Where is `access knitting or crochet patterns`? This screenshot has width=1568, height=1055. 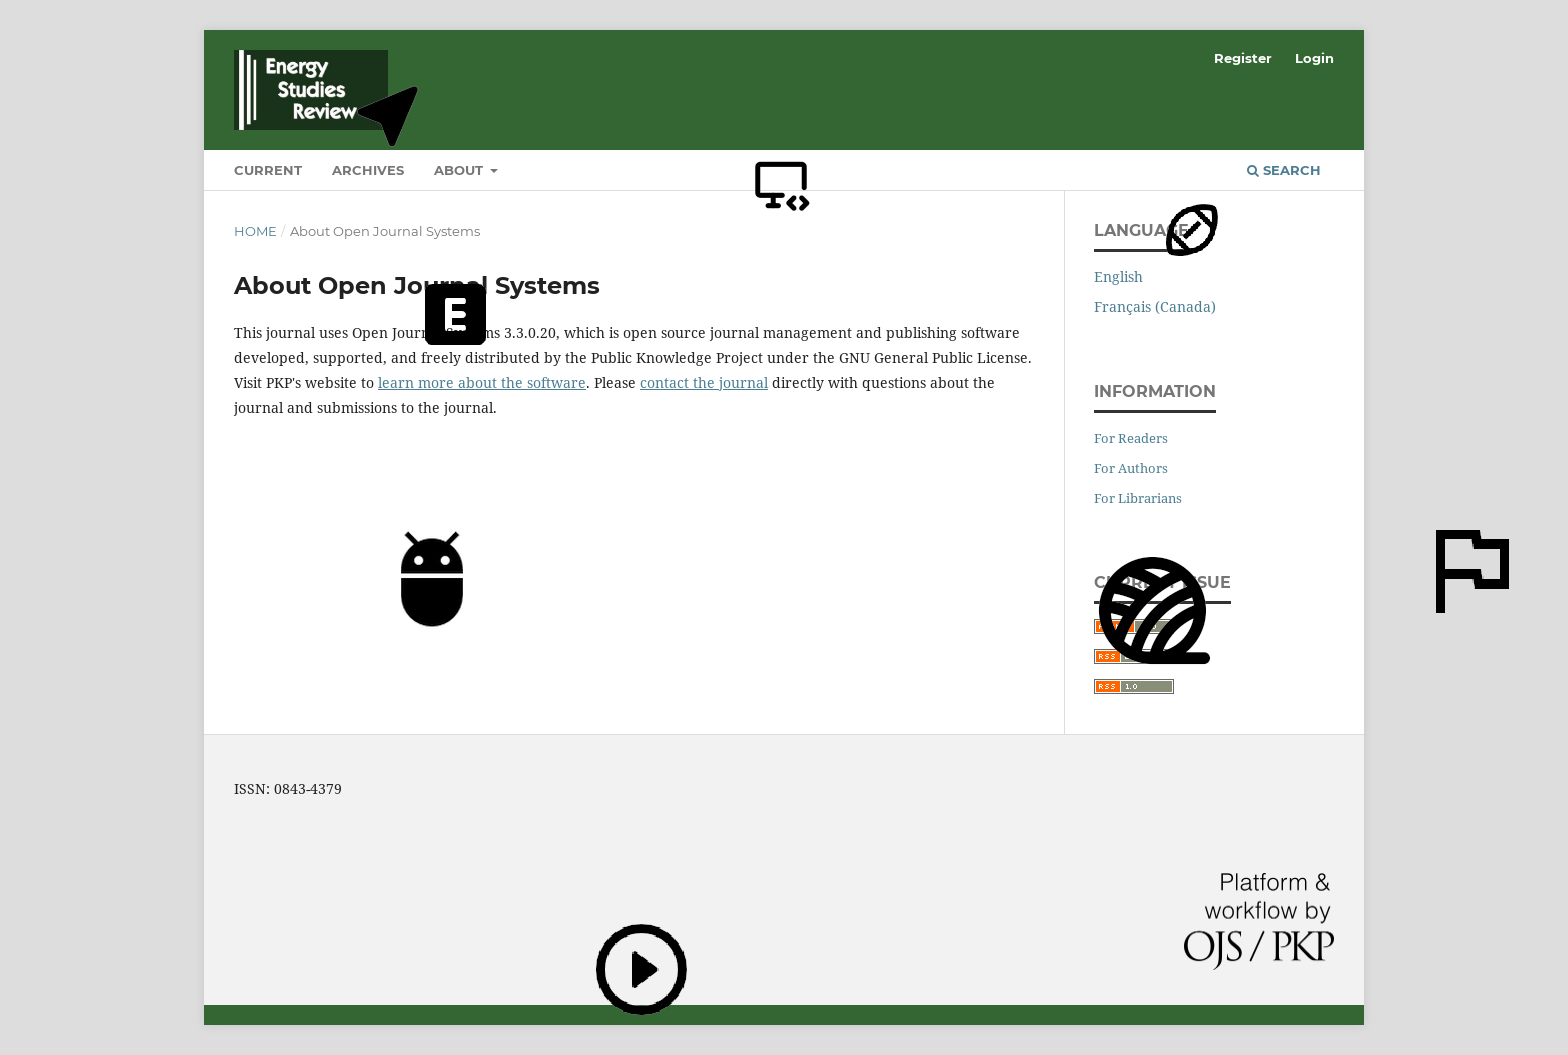 access knitting or crochet patterns is located at coordinates (1152, 610).